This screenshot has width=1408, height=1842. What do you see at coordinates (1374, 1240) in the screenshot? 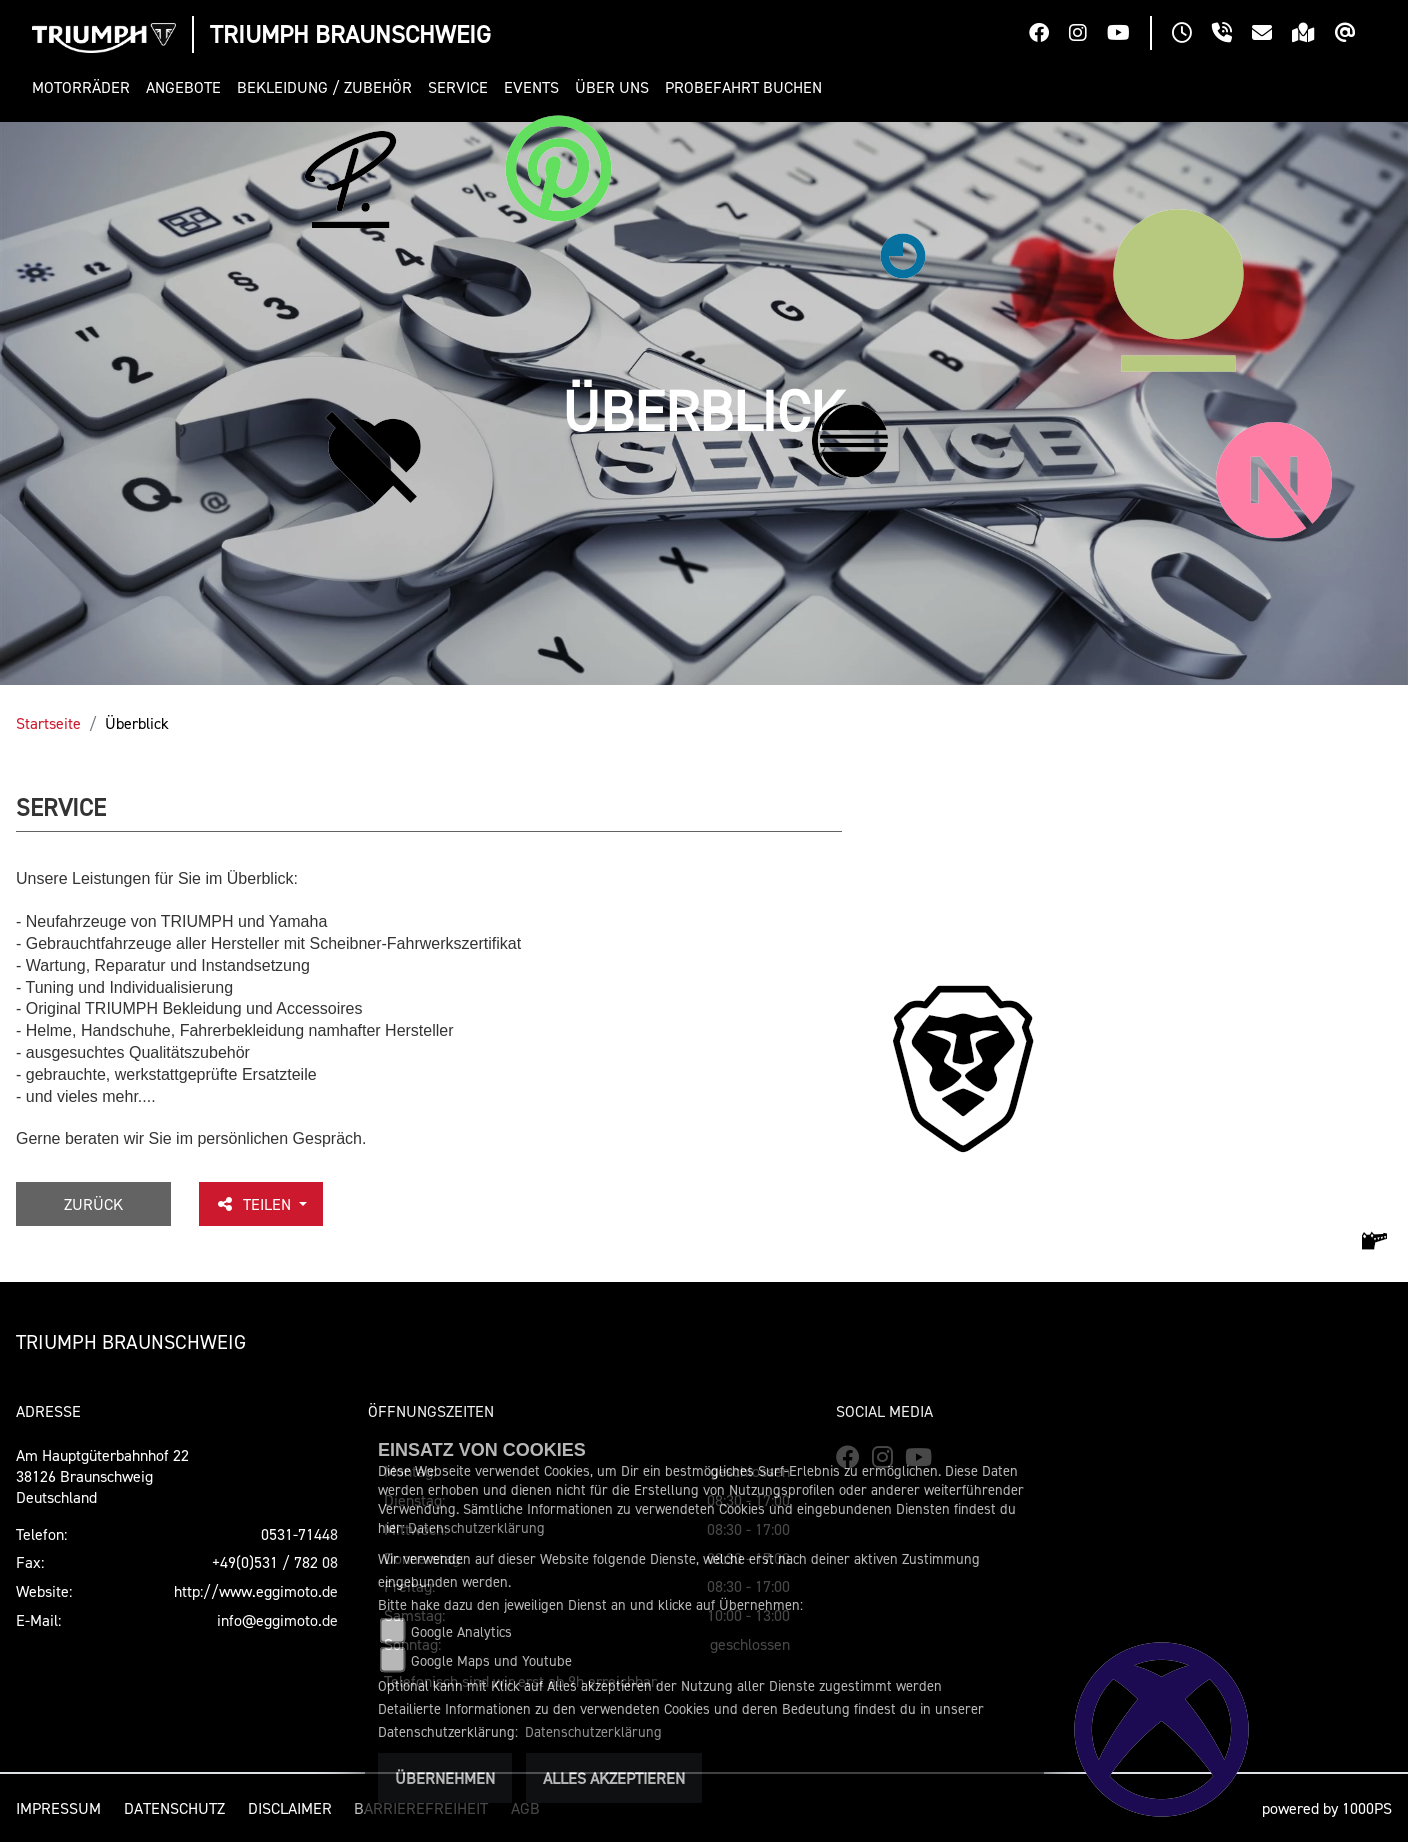
I see `visit comicfury webcomic hosting platform` at bounding box center [1374, 1240].